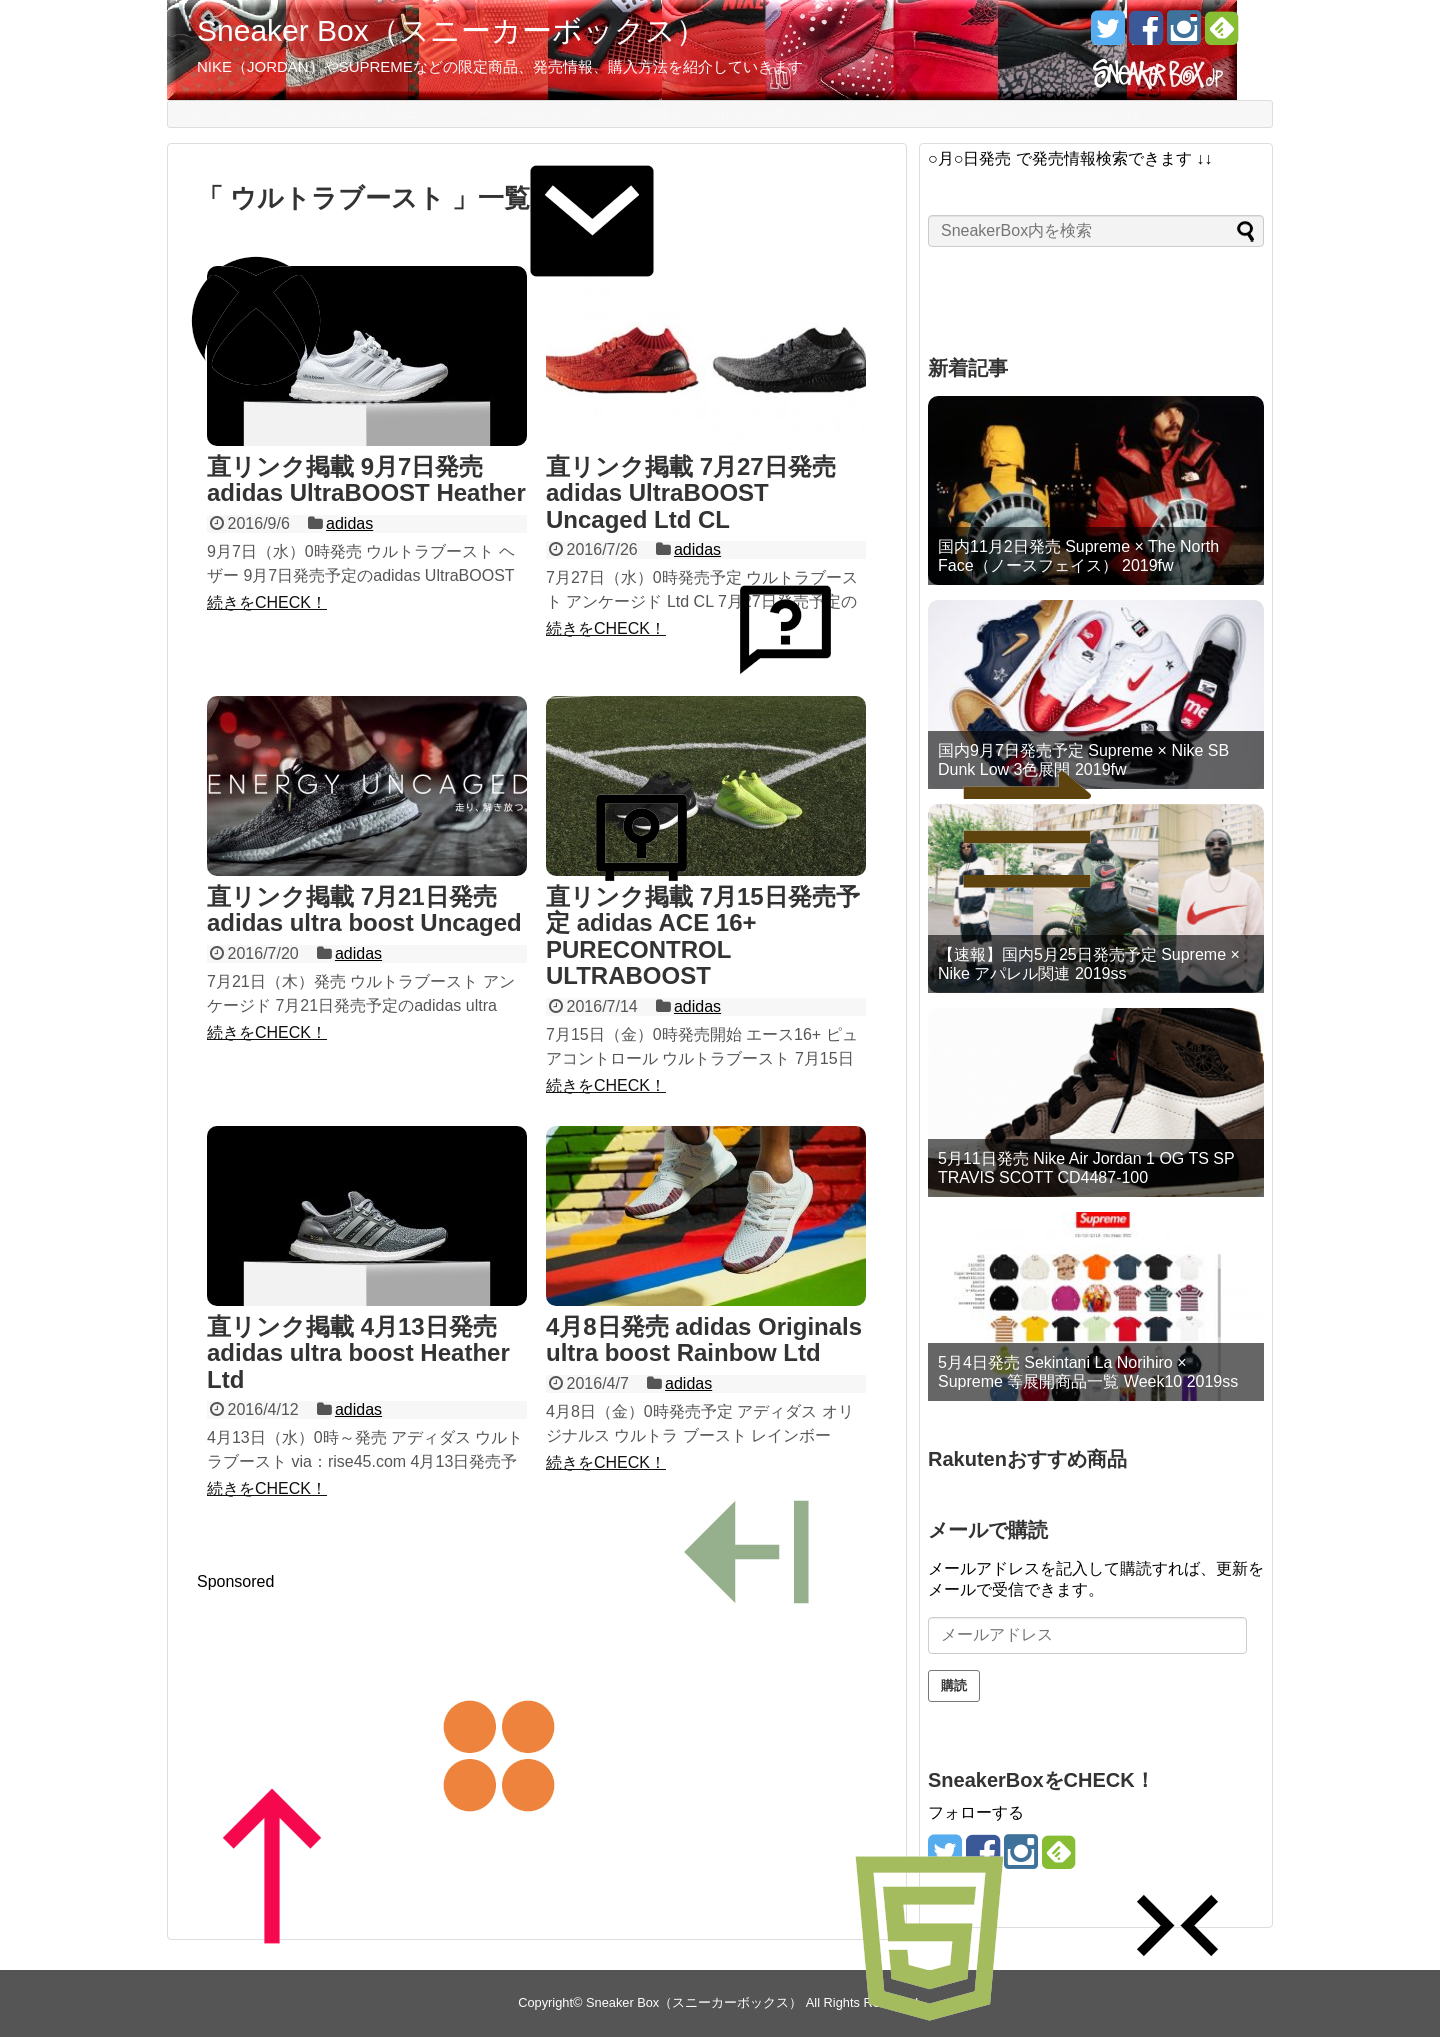 This screenshot has width=1440, height=2037. Describe the element at coordinates (272, 1866) in the screenshot. I see `scroll to top of page` at that location.